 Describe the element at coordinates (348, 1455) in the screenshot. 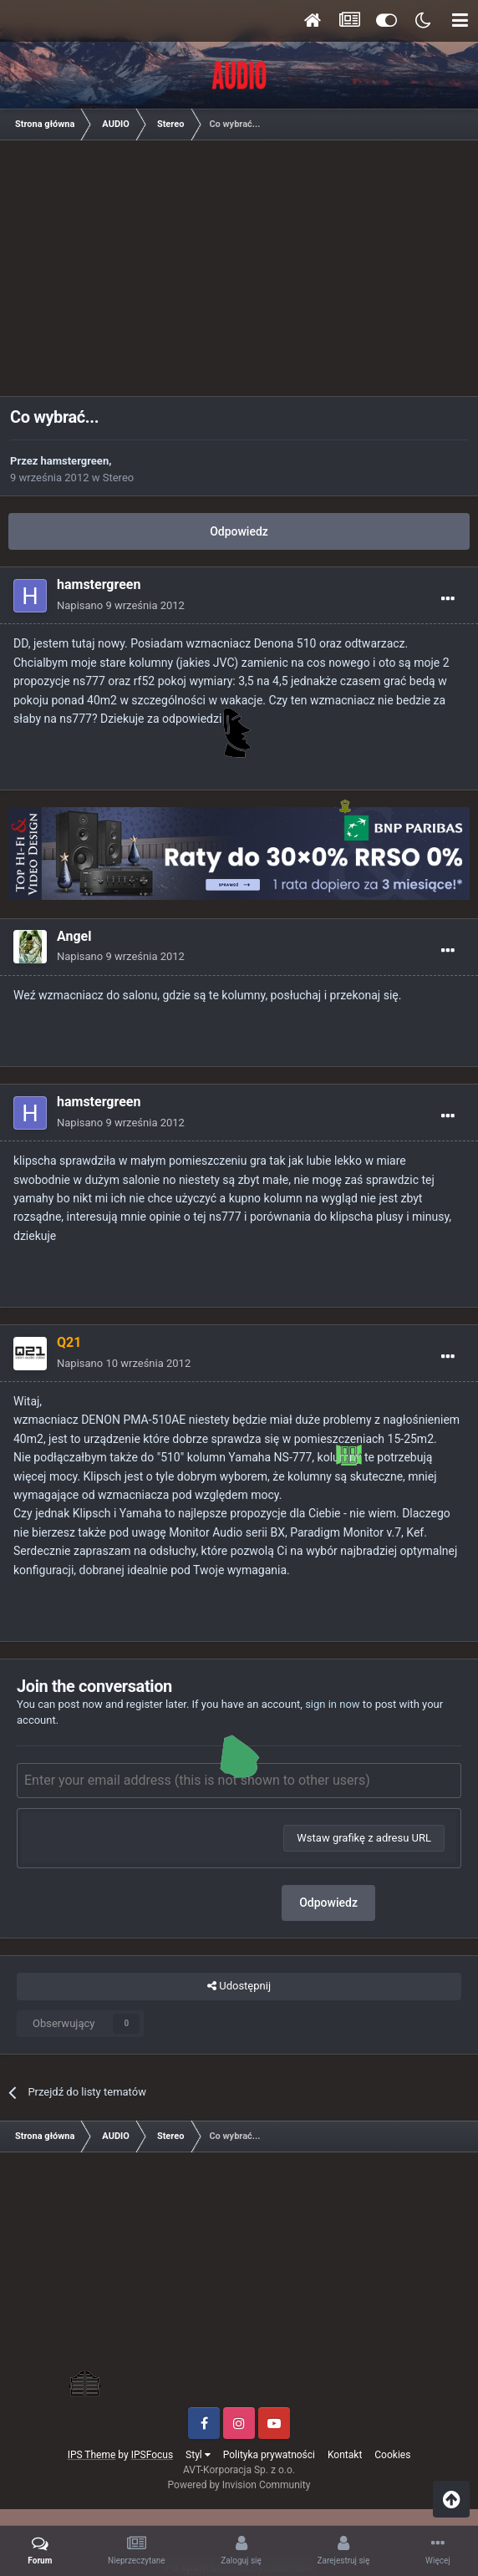

I see `open a new window or panel` at that location.